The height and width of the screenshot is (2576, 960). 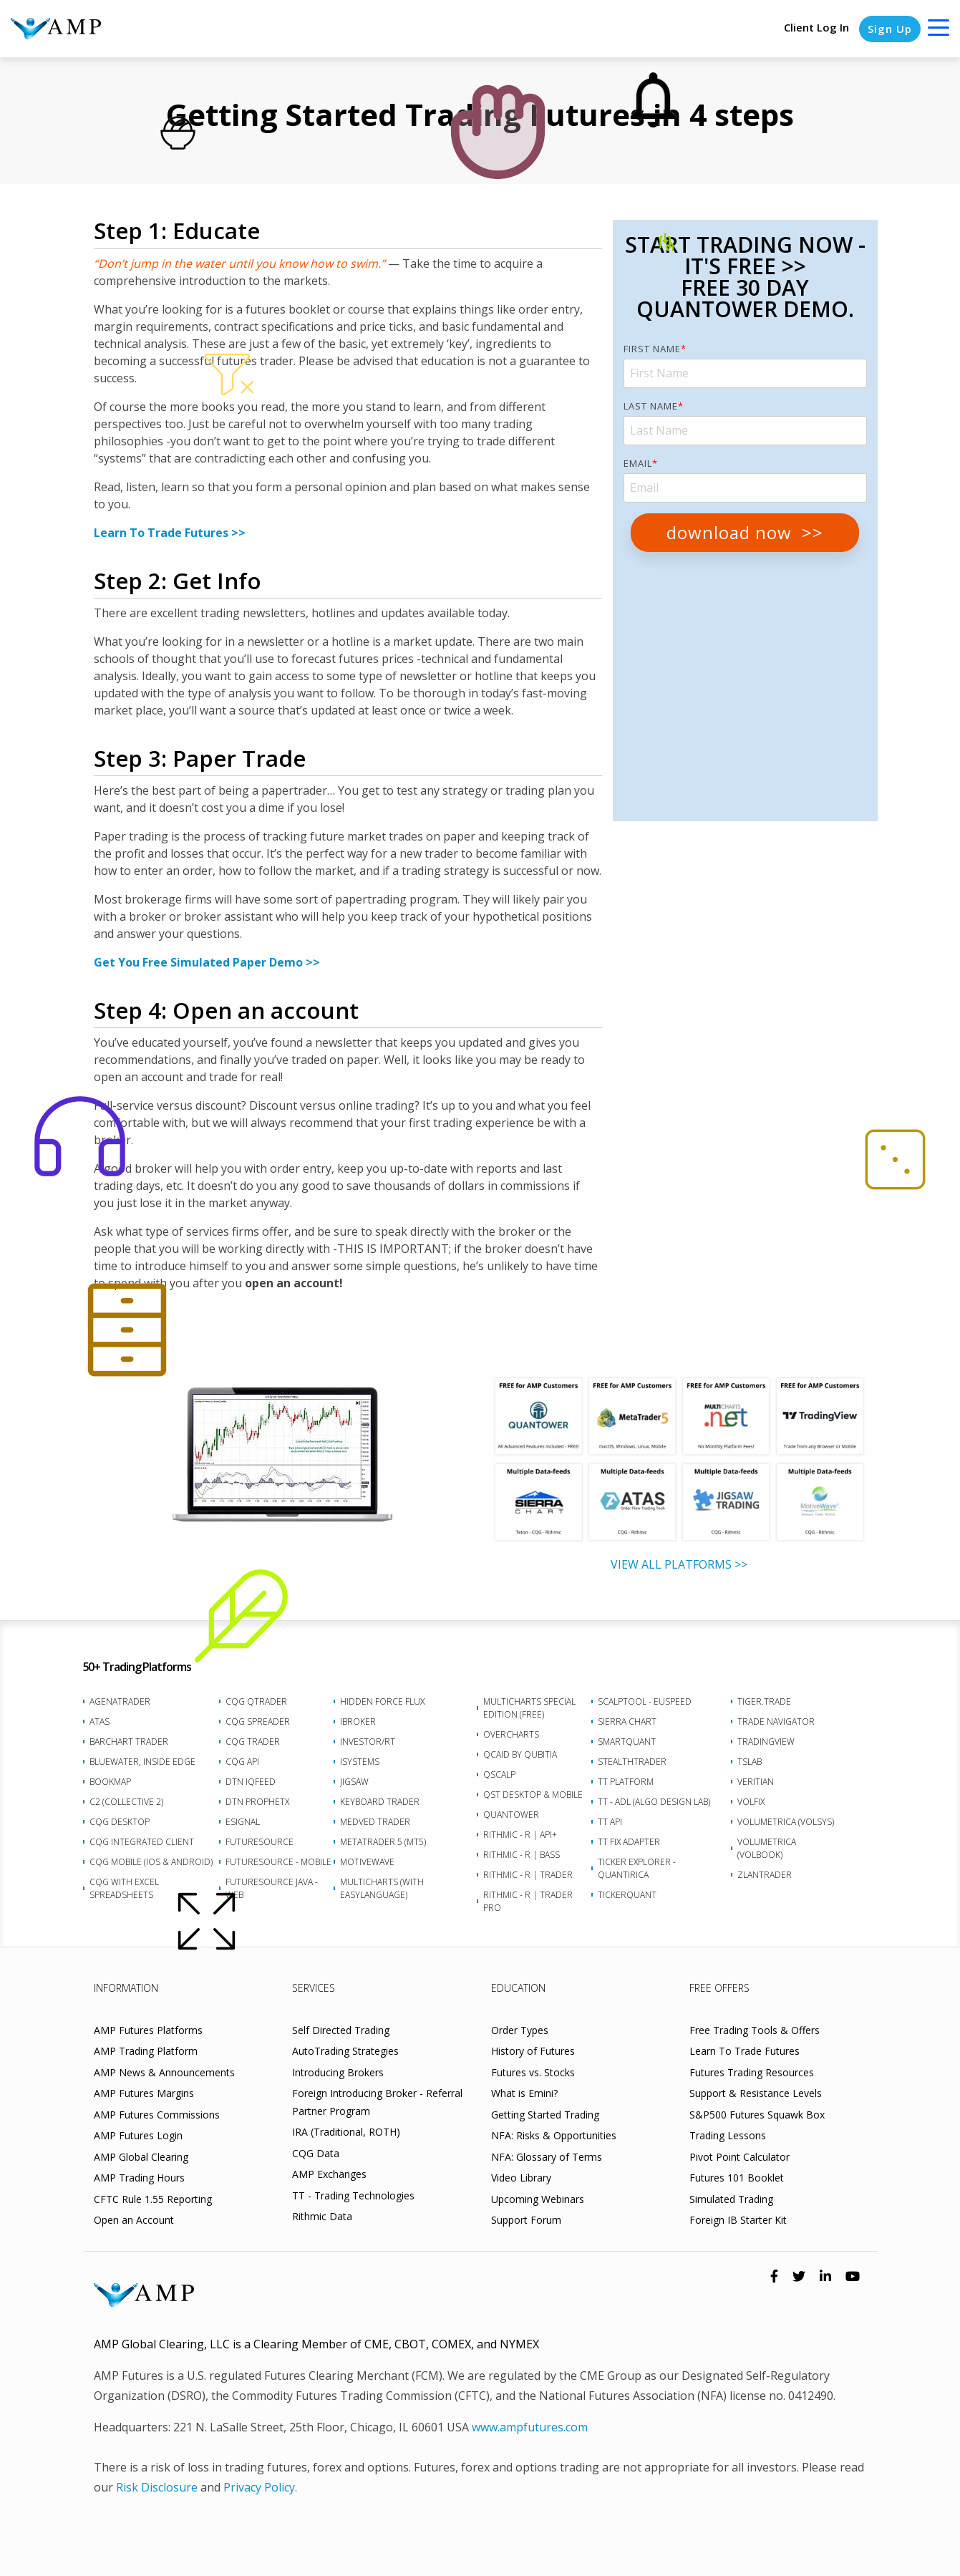 I want to click on roll or randomize a selection, so click(x=895, y=1159).